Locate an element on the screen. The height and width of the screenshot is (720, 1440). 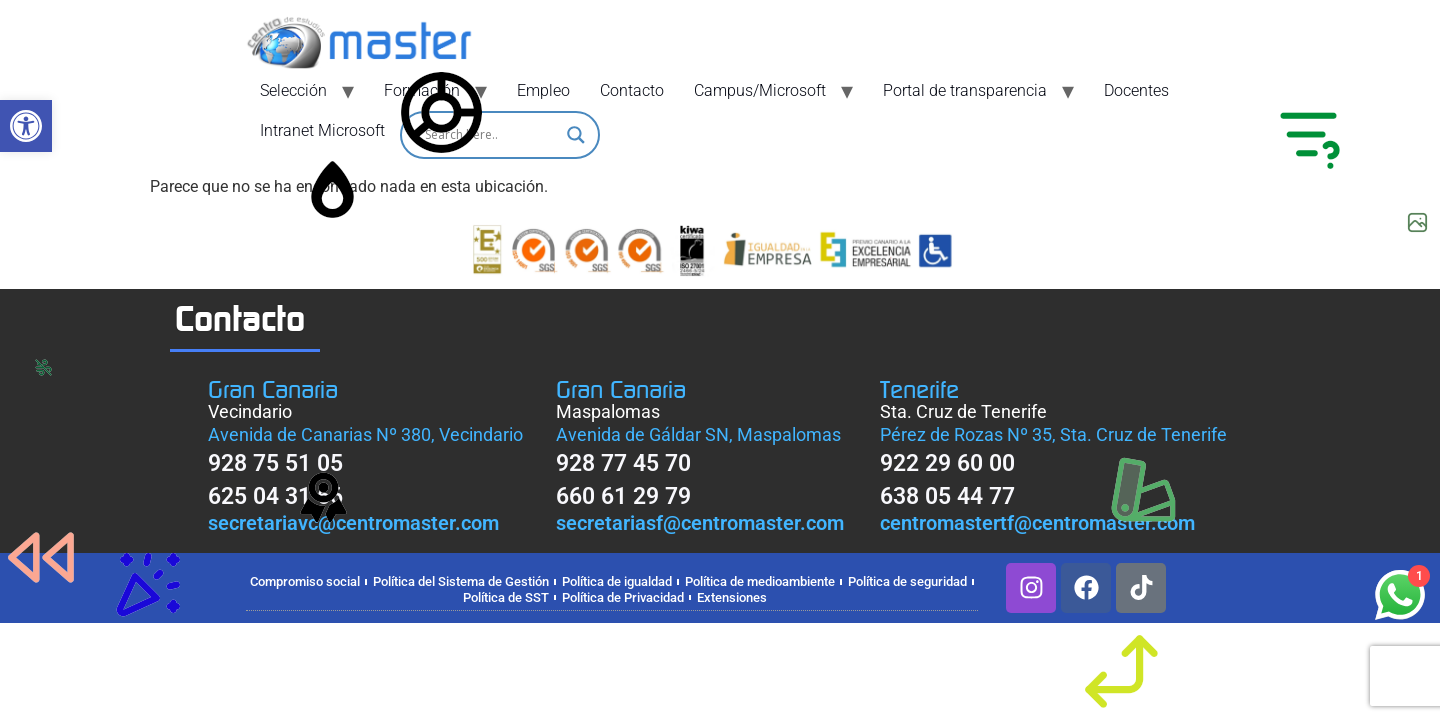
indicates flammable or combustible content is located at coordinates (332, 189).